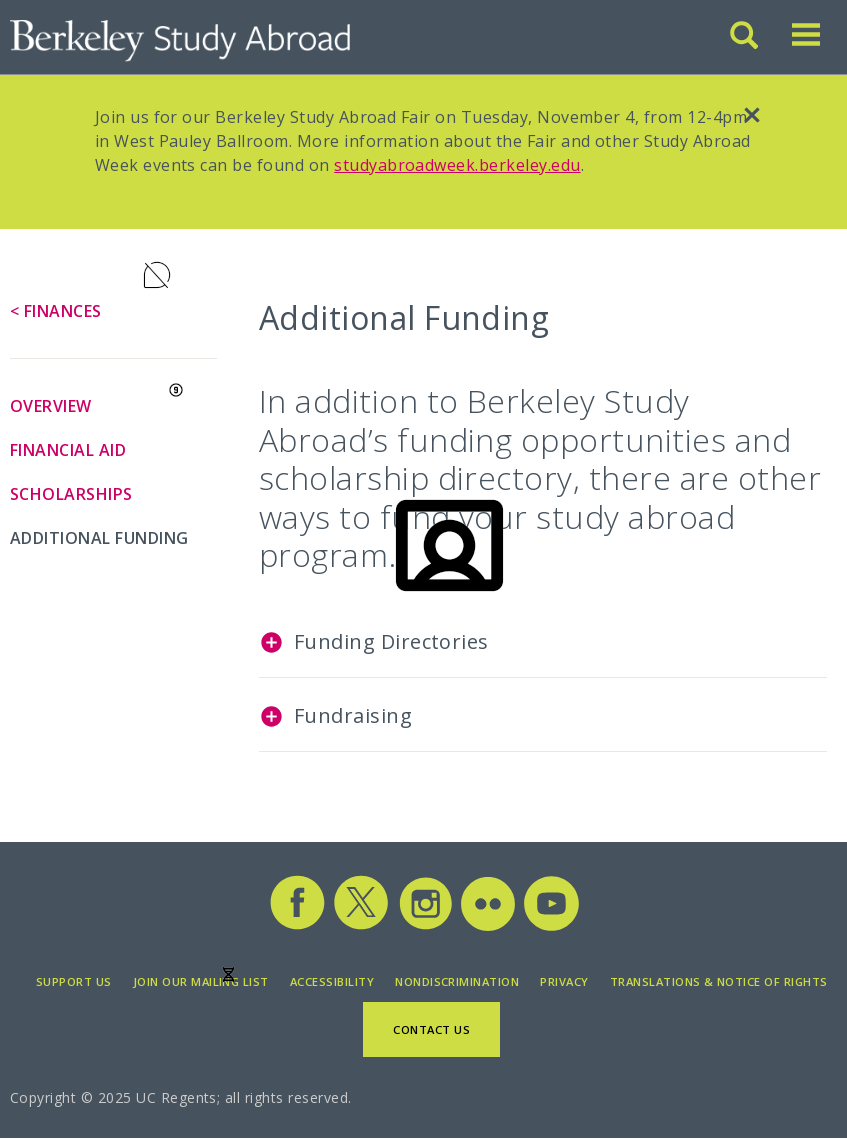 This screenshot has width=847, height=1139. I want to click on mute or disable chat notifications, so click(156, 275).